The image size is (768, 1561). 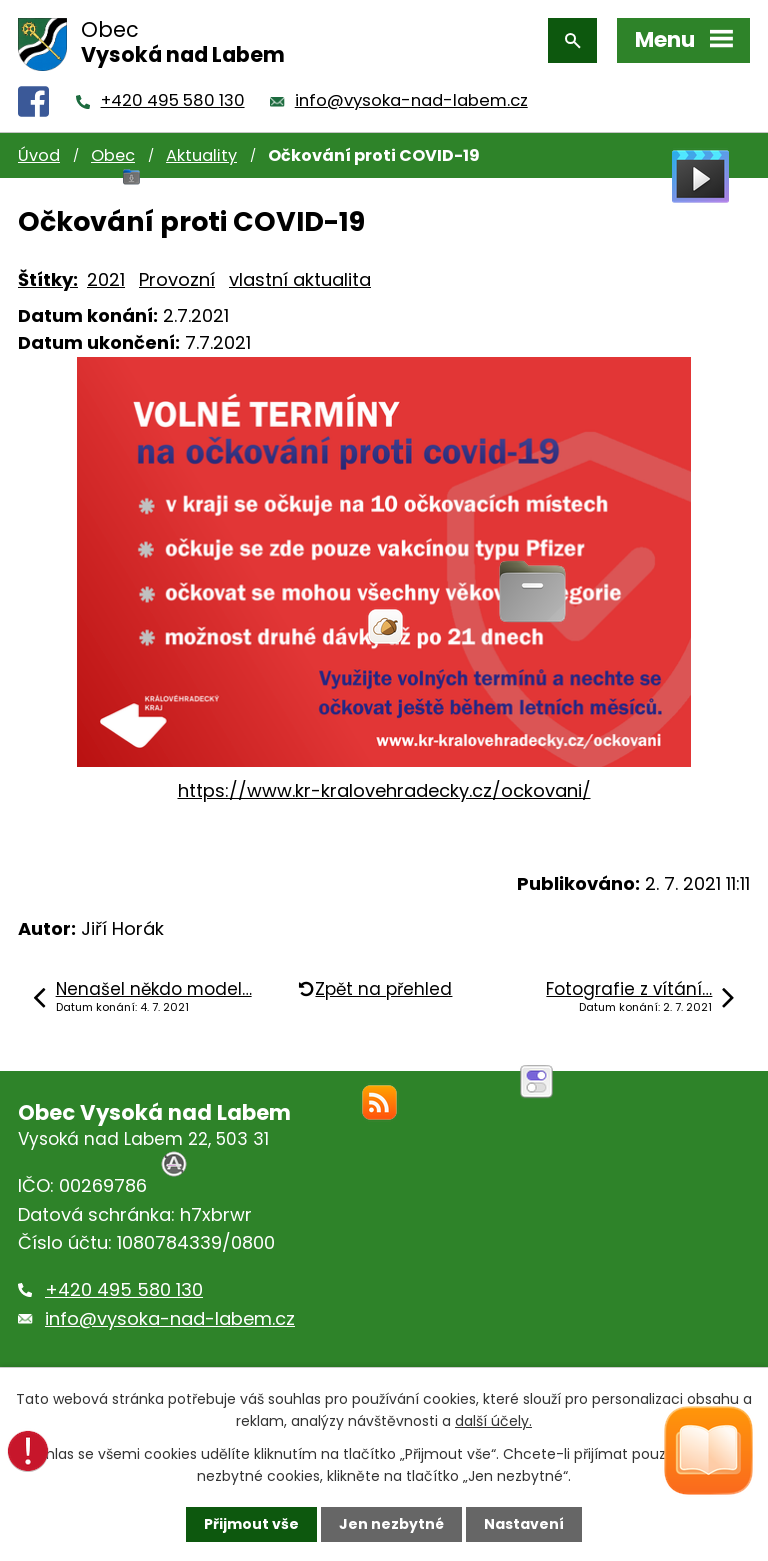 What do you see at coordinates (532, 591) in the screenshot?
I see `open the files application` at bounding box center [532, 591].